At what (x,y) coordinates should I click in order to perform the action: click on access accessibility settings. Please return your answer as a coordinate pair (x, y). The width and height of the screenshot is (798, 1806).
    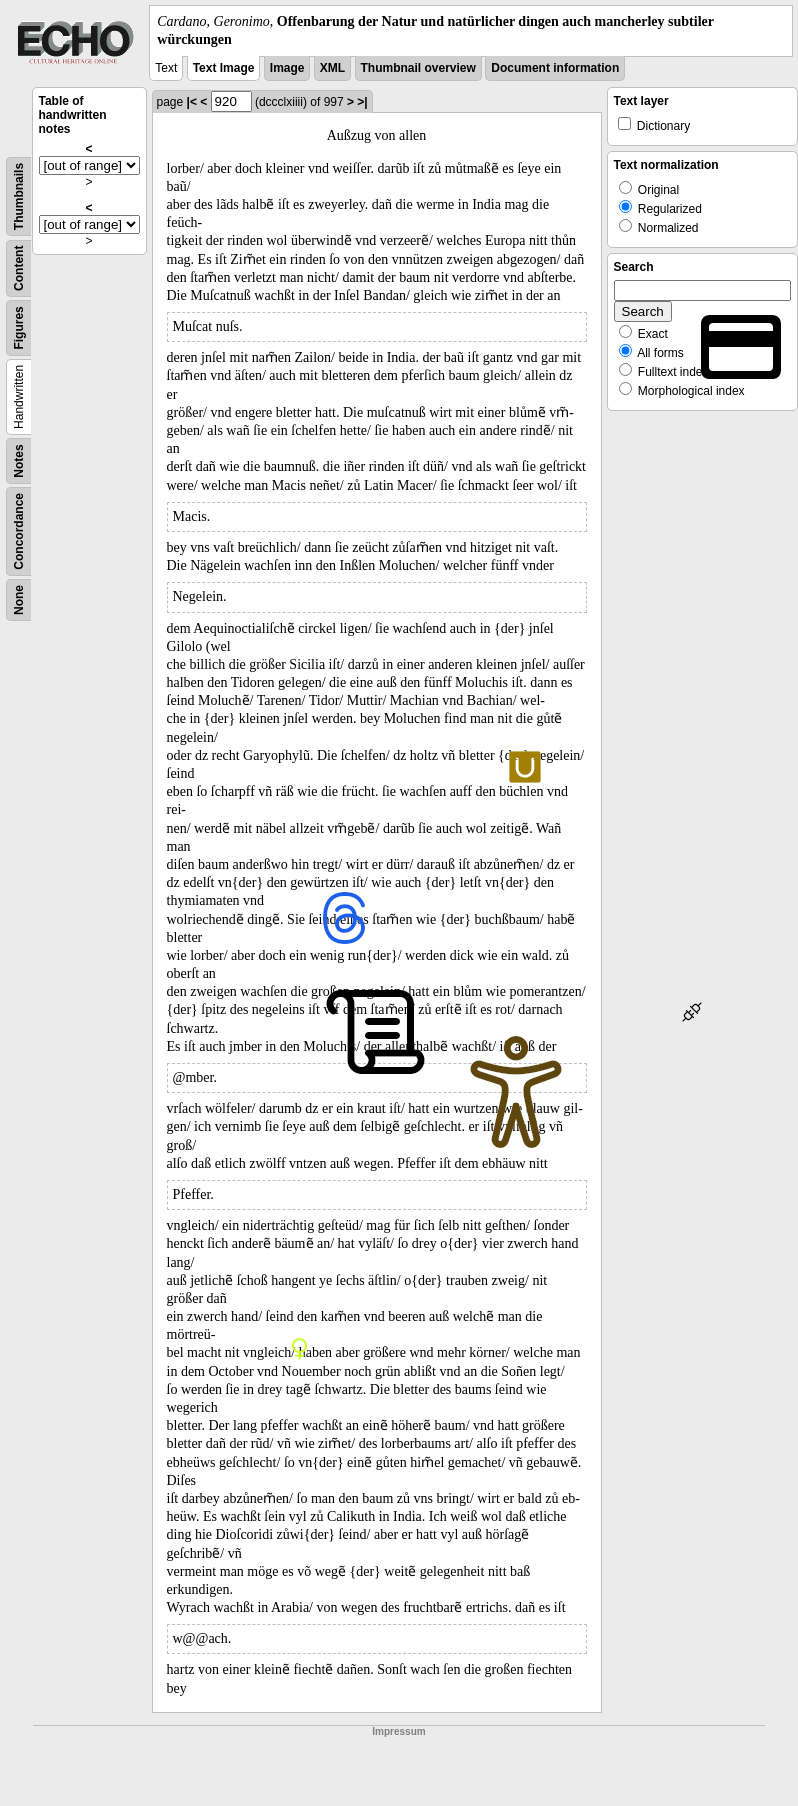
    Looking at the image, I should click on (516, 1092).